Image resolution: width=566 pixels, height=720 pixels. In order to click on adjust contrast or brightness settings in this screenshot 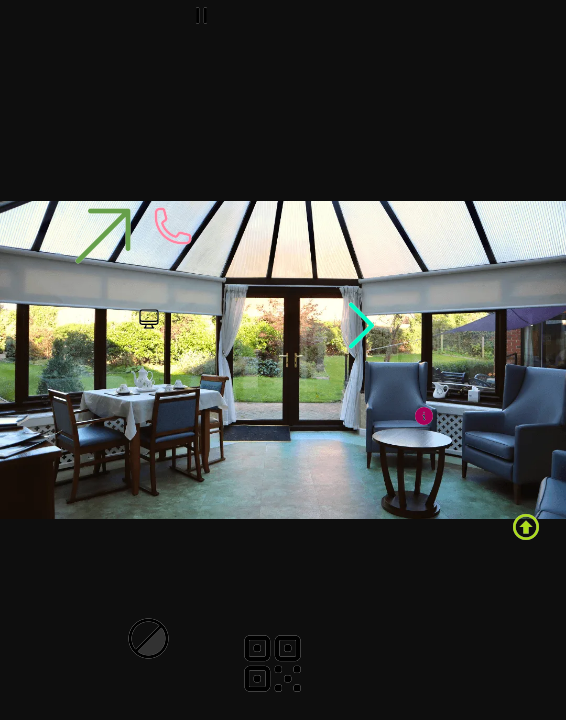, I will do `click(148, 638)`.